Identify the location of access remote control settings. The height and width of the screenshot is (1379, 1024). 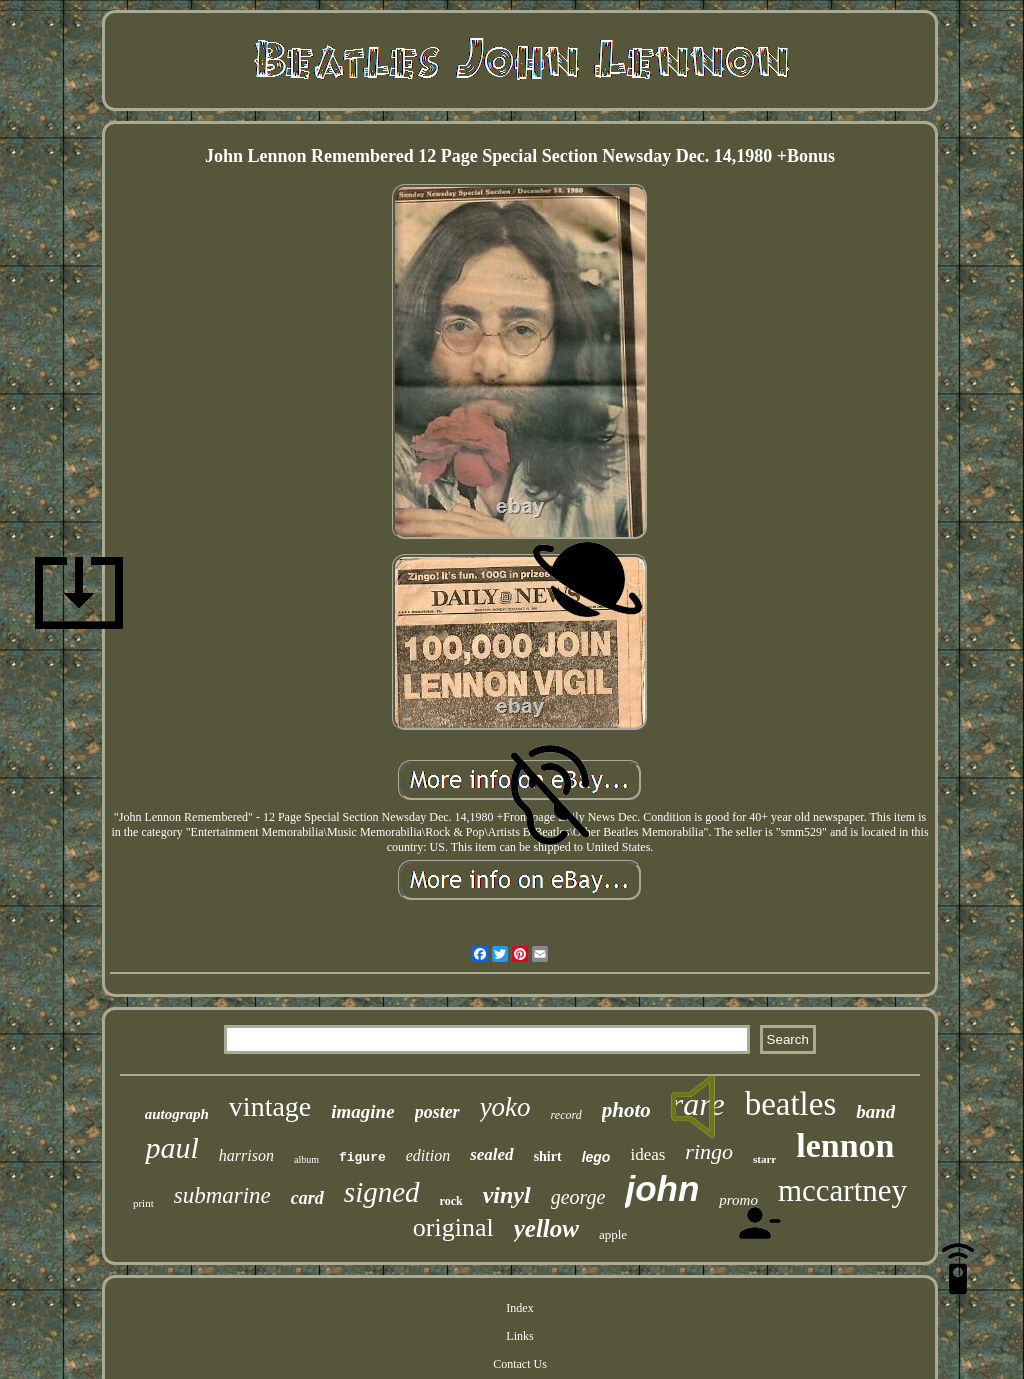
(958, 1270).